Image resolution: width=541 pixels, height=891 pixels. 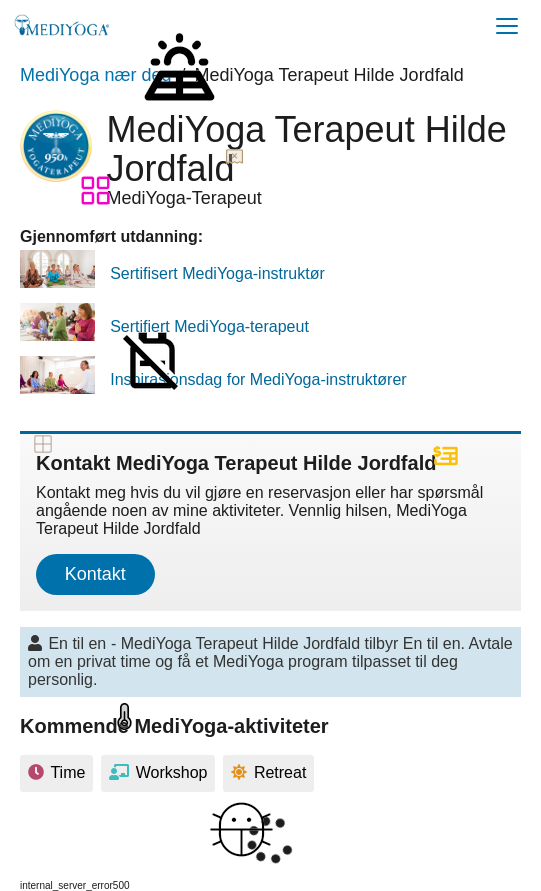 I want to click on backpacks not allowed in this area, so click(x=152, y=360).